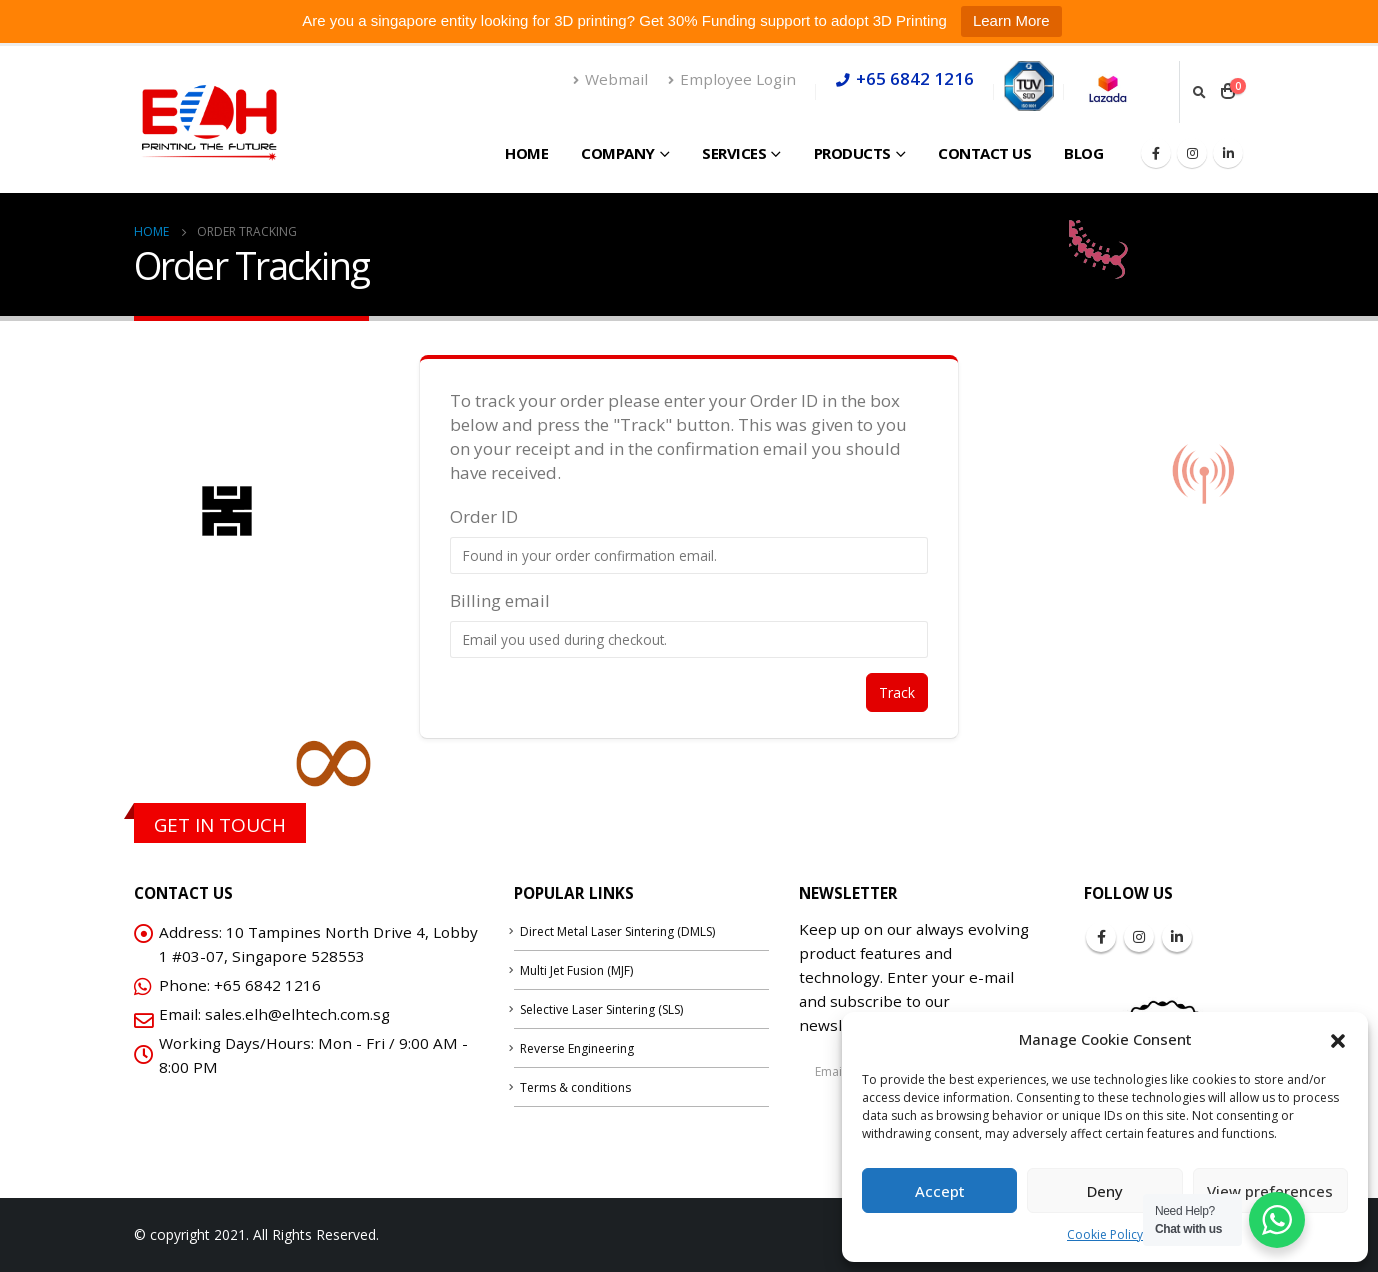  I want to click on indicates bug or pest-related content in a game, so click(1098, 249).